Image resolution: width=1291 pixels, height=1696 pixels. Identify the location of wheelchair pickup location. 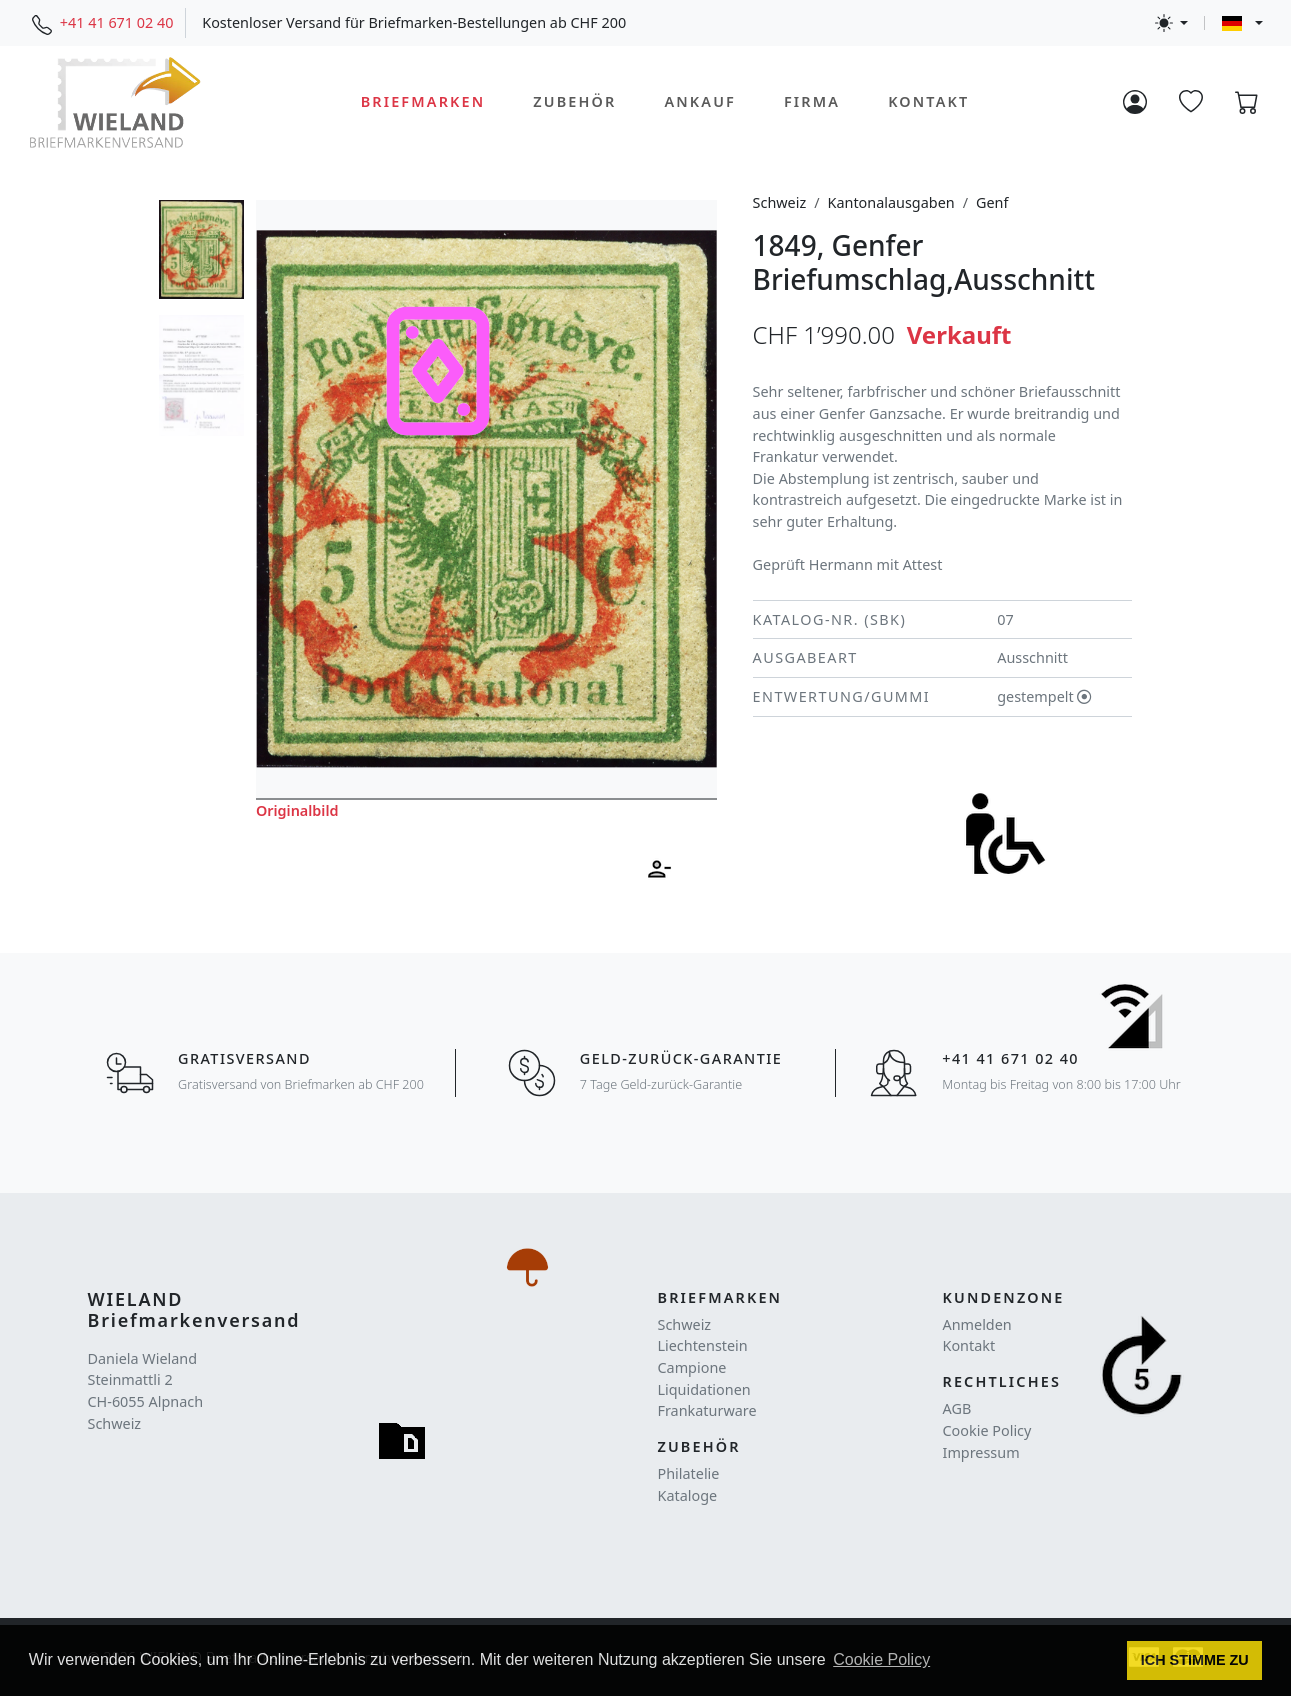
(1002, 833).